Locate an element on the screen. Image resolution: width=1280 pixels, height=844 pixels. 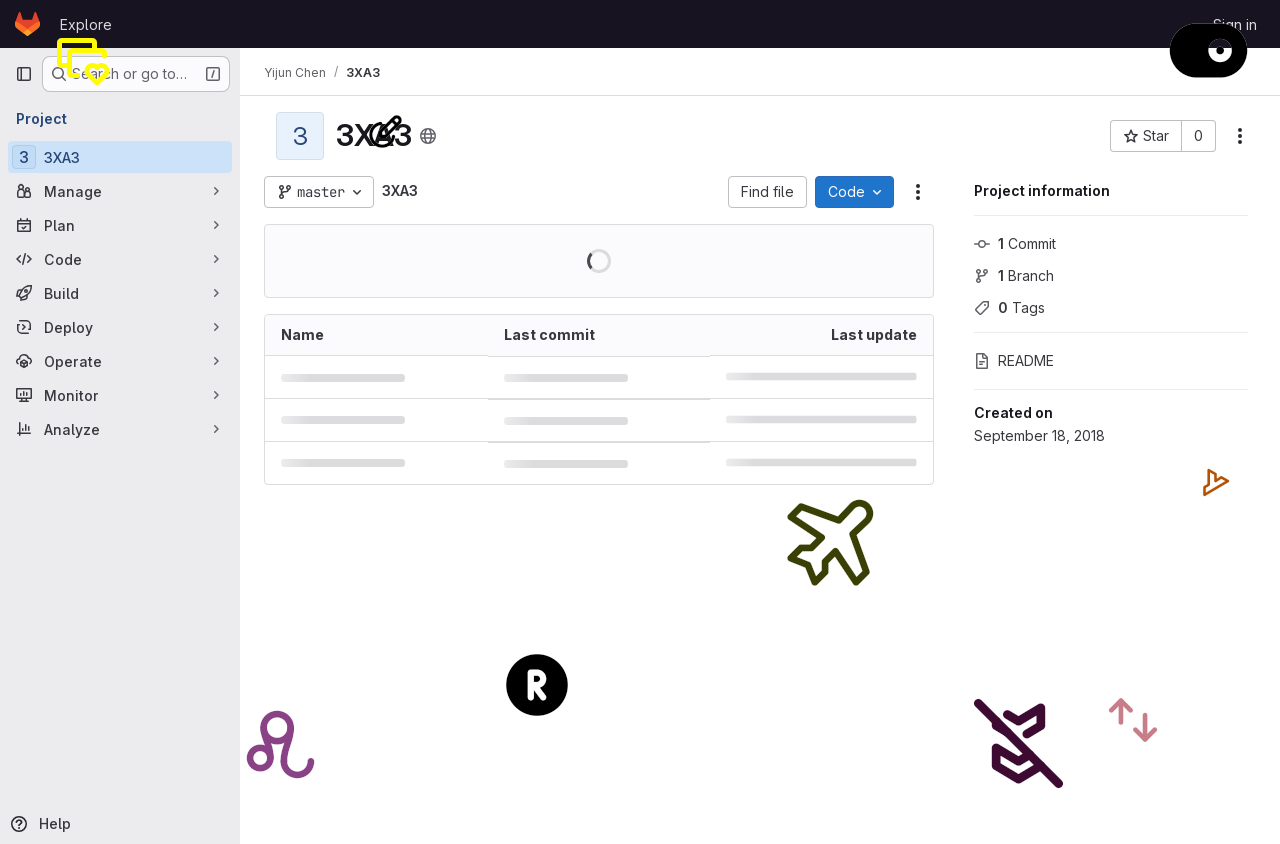
enable airplane mode is located at coordinates (832, 541).